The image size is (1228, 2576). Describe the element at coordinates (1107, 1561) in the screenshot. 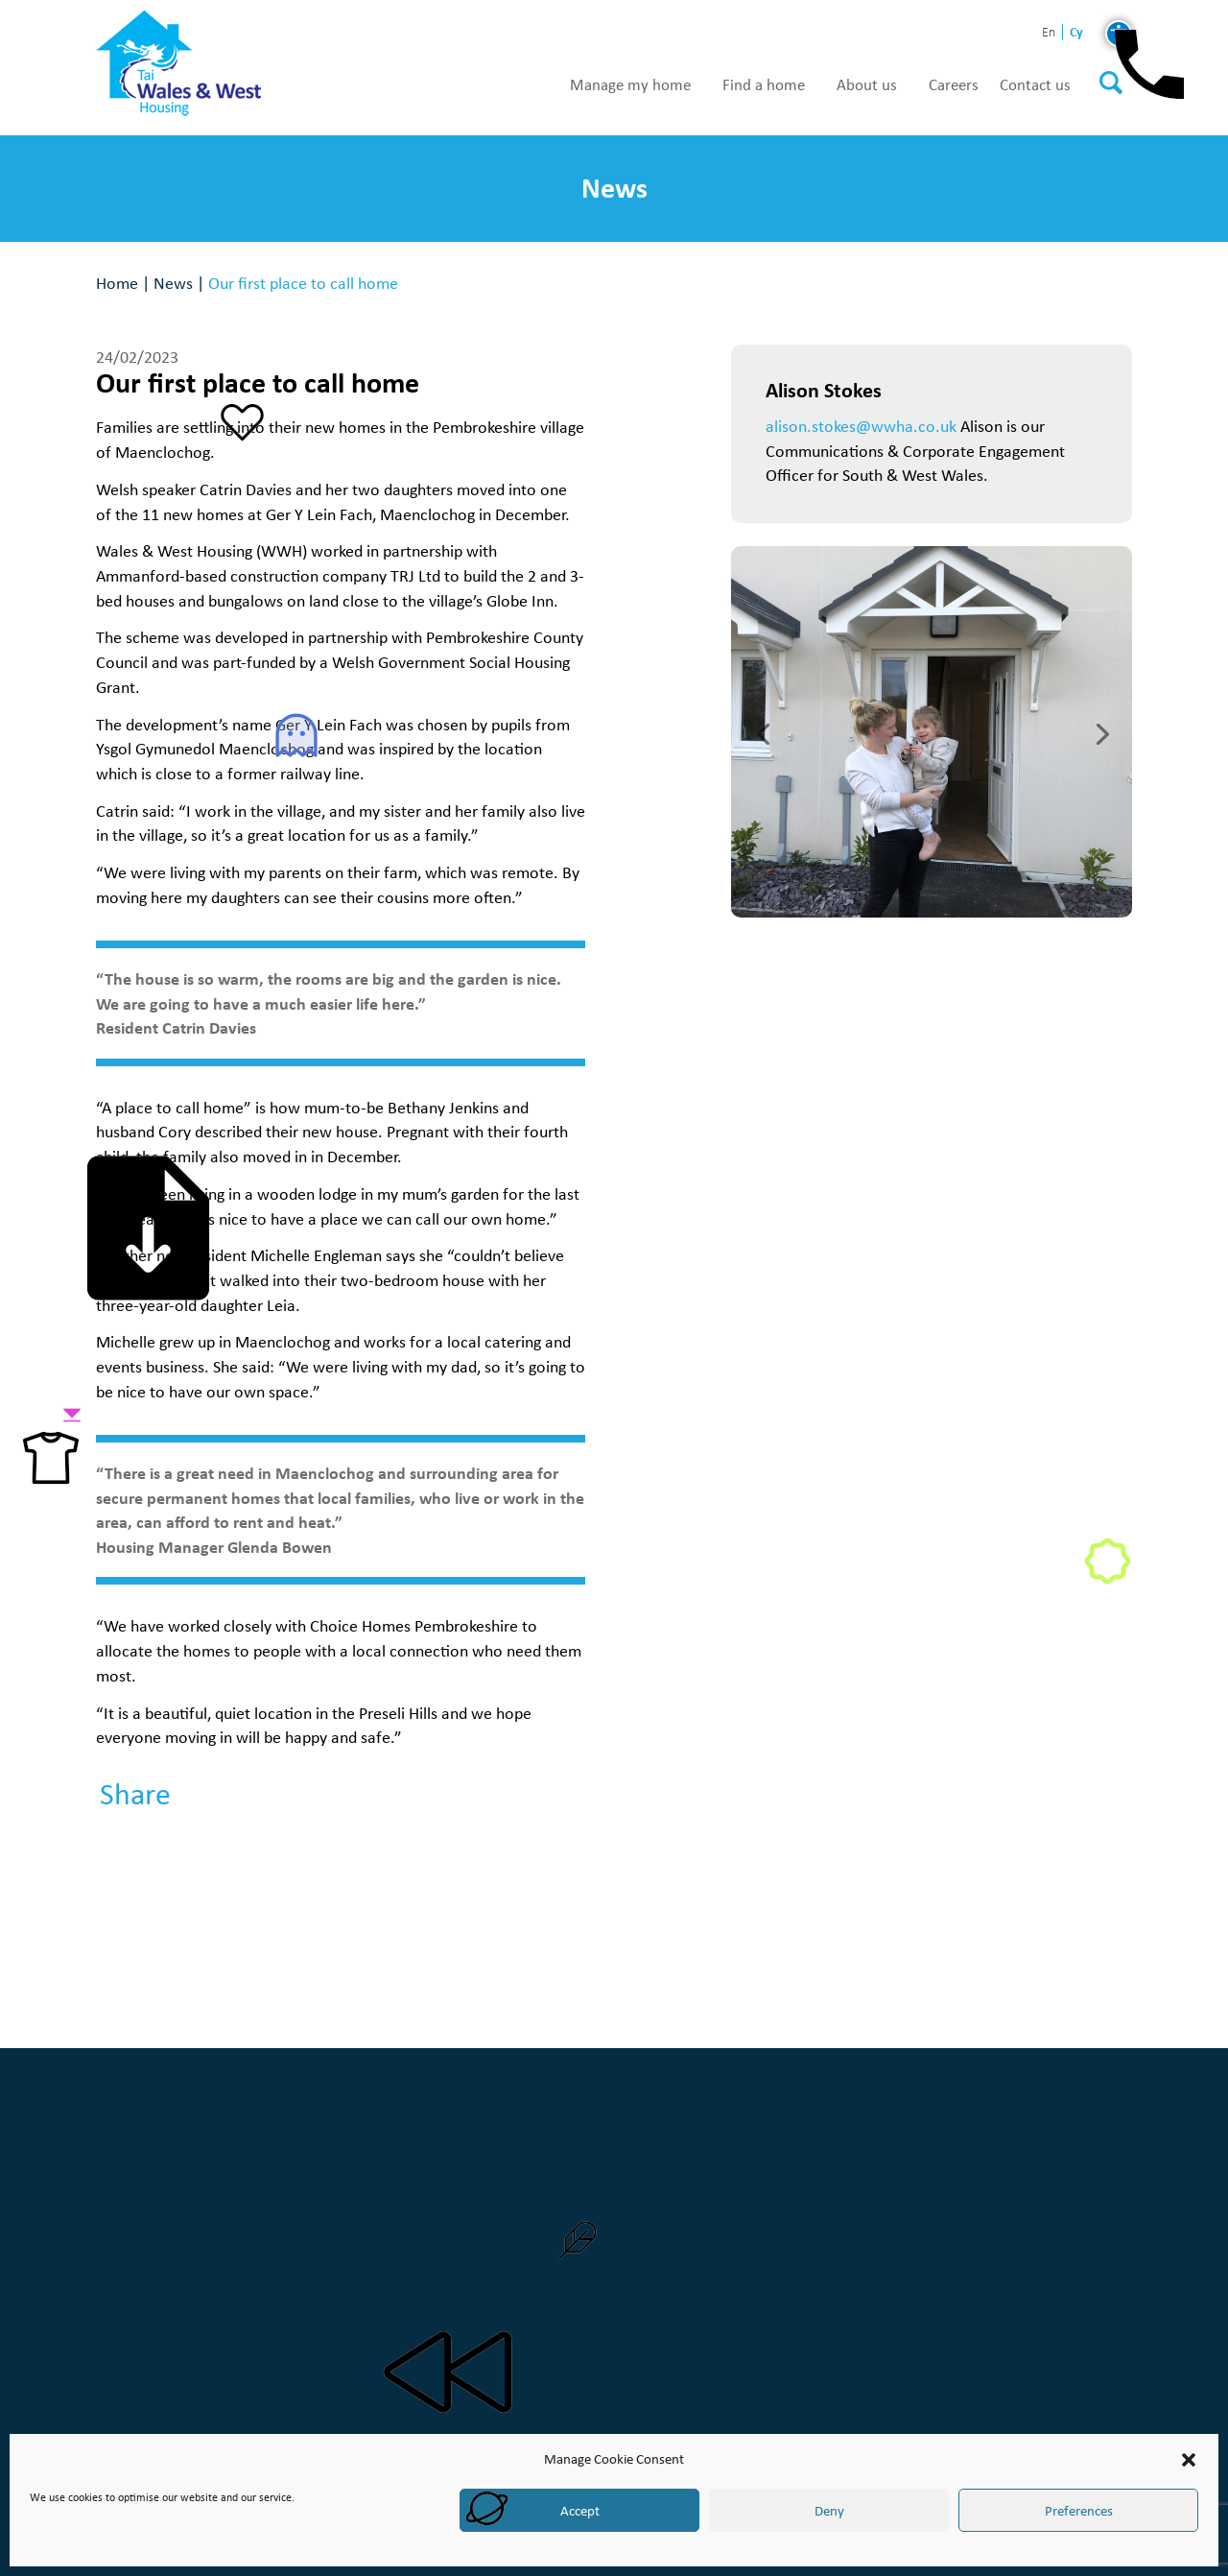

I see `indicates verified or authenticated content` at that location.